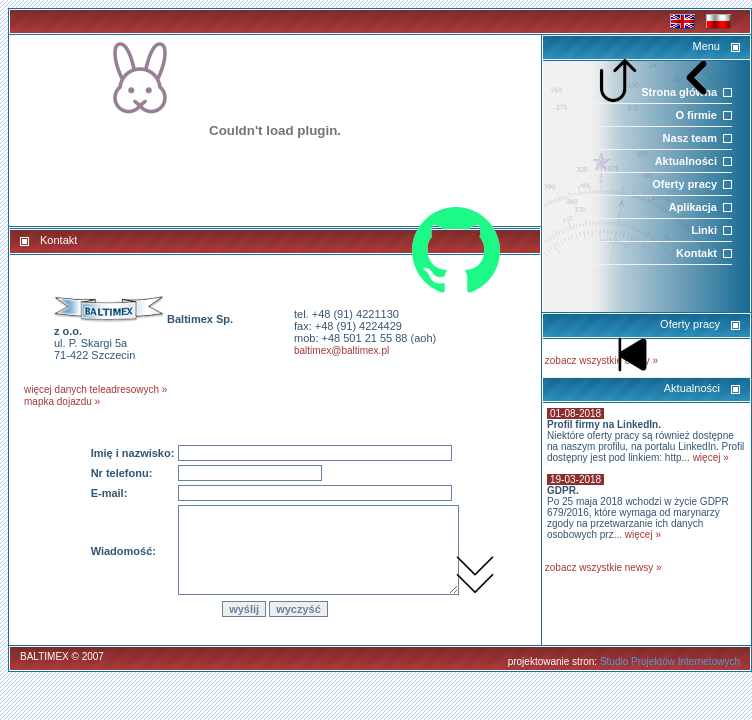 This screenshot has width=752, height=720. What do you see at coordinates (140, 79) in the screenshot?
I see `access pet or animal-related features` at bounding box center [140, 79].